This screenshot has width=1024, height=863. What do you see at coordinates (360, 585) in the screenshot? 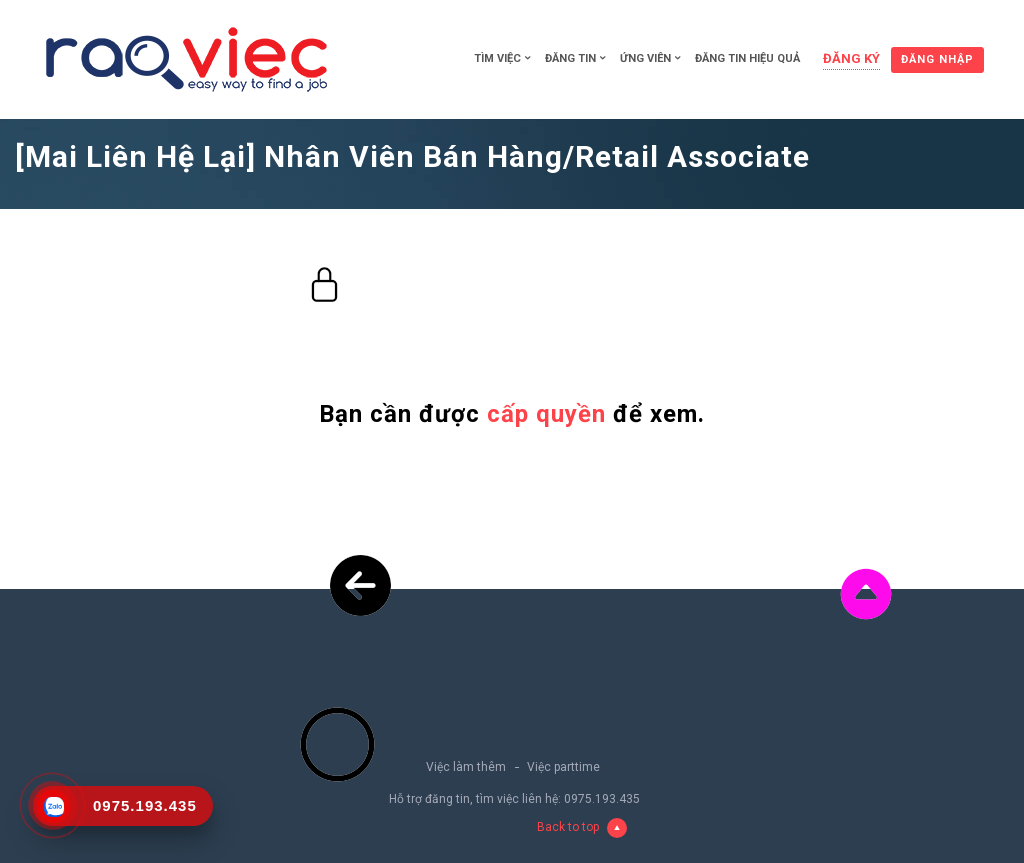
I see `go back to the previous screen` at bounding box center [360, 585].